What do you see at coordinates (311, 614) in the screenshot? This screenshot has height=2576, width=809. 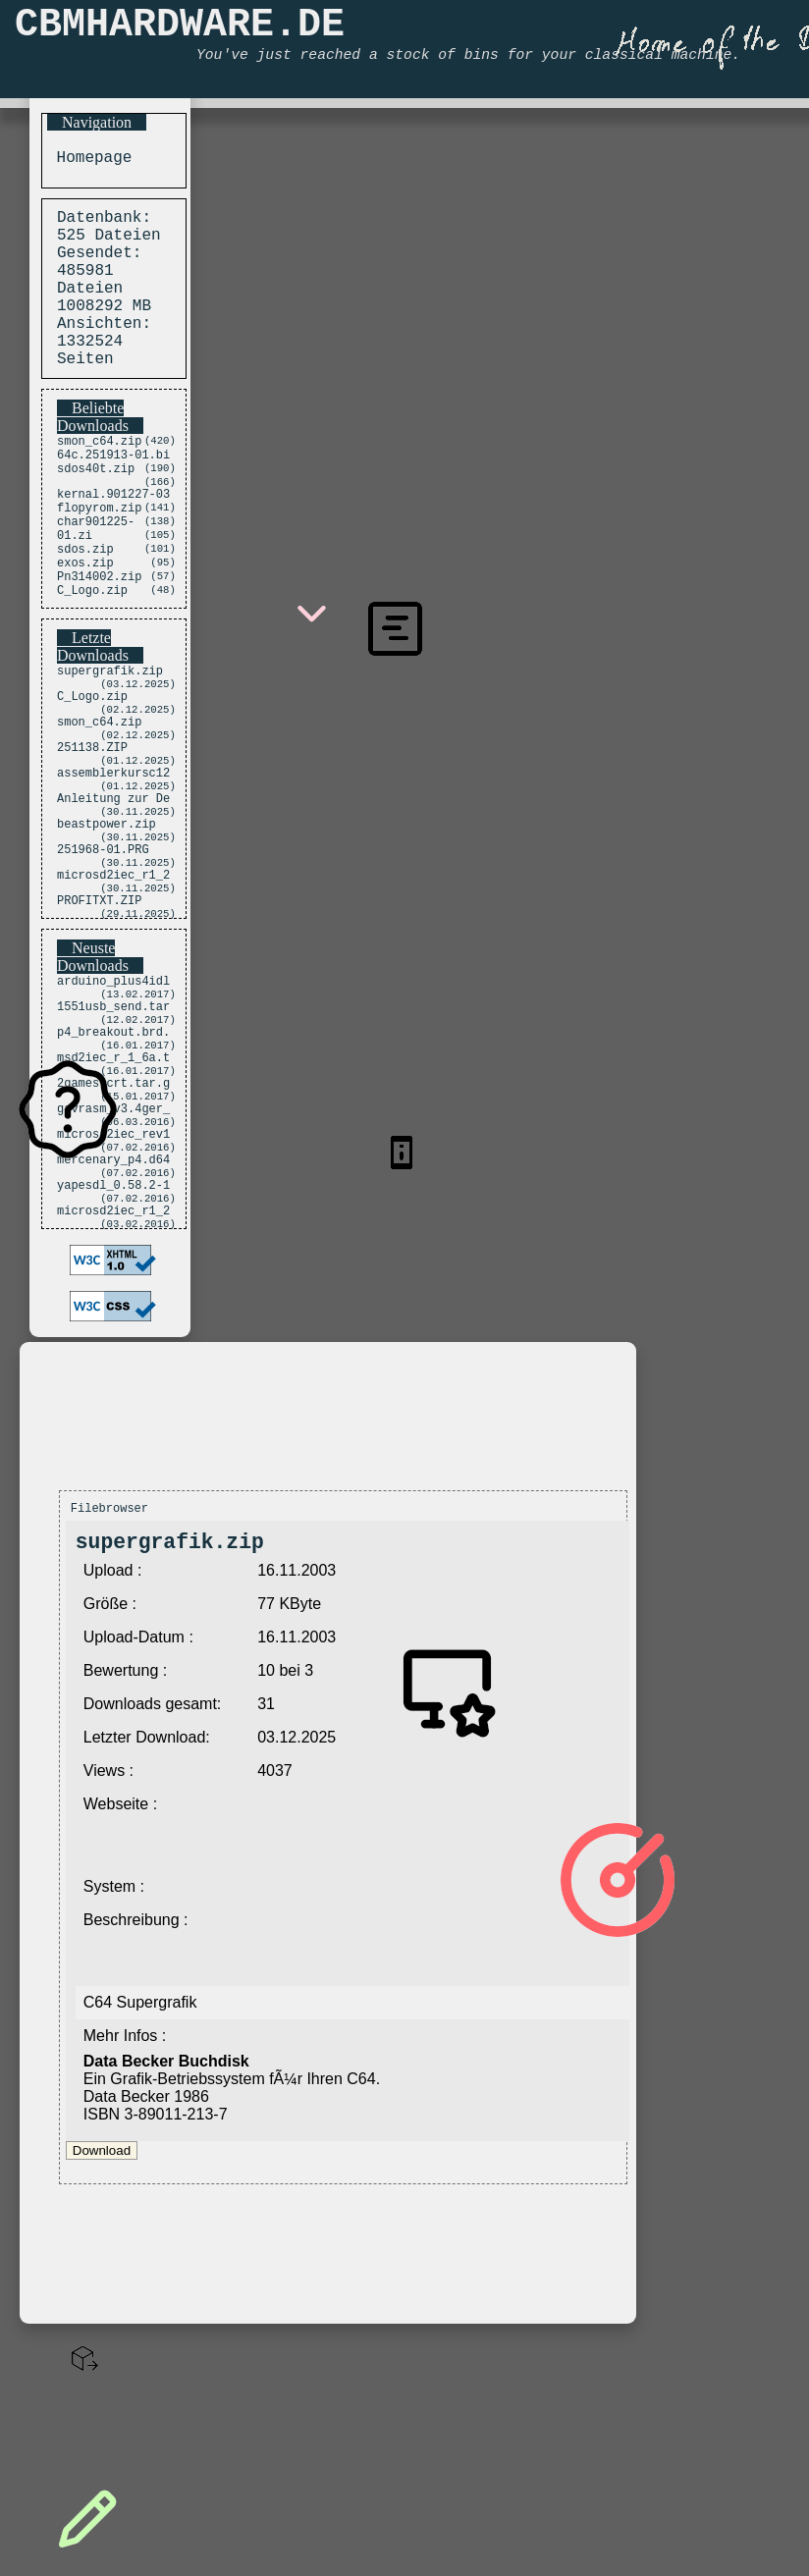 I see `expand a dropdown menu or collapsible section` at bounding box center [311, 614].